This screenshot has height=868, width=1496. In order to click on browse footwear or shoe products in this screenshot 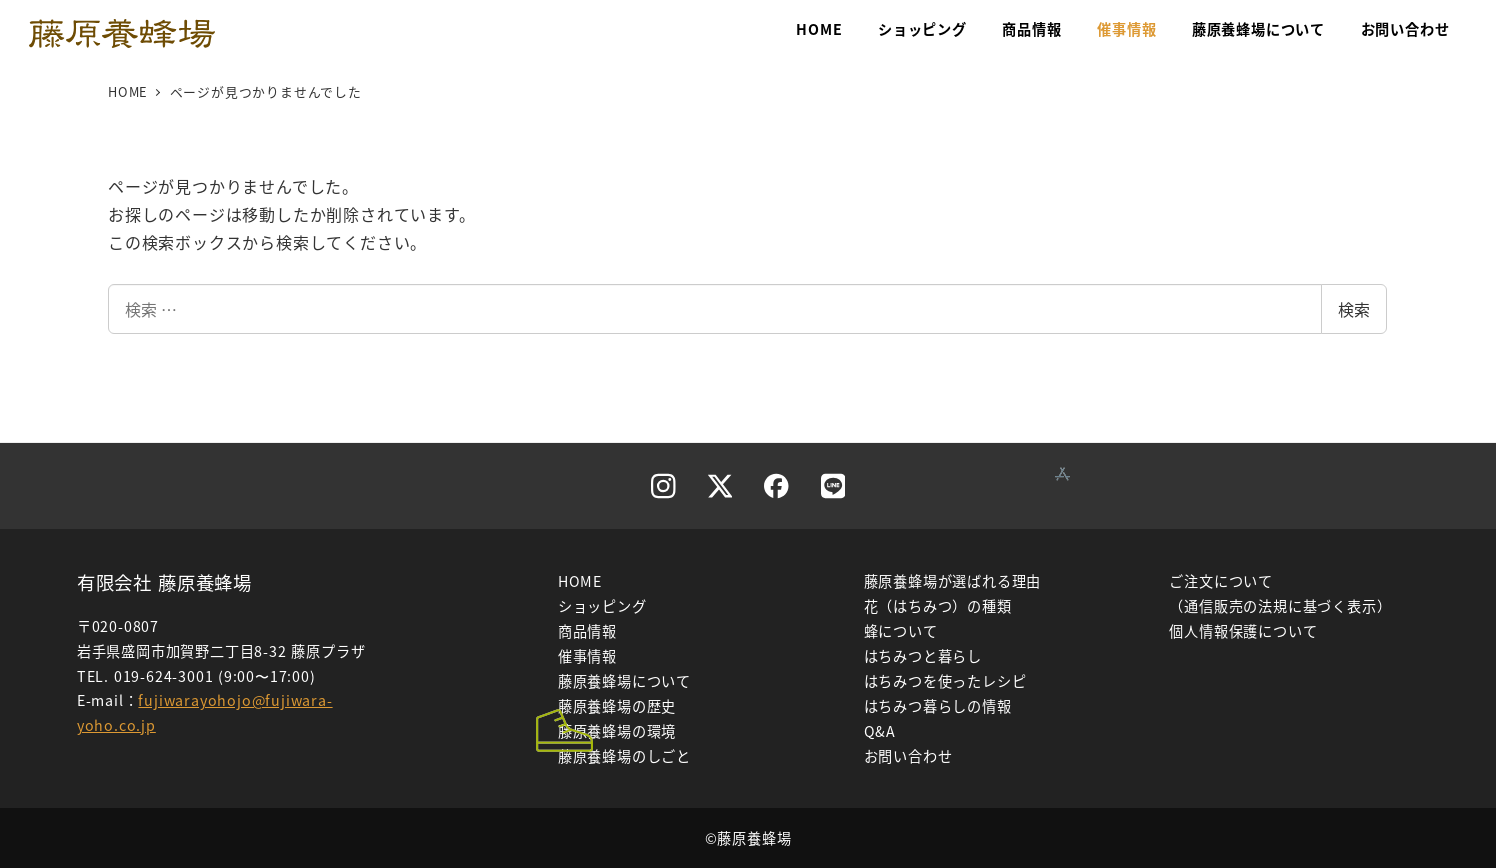, I will do `click(561, 732)`.